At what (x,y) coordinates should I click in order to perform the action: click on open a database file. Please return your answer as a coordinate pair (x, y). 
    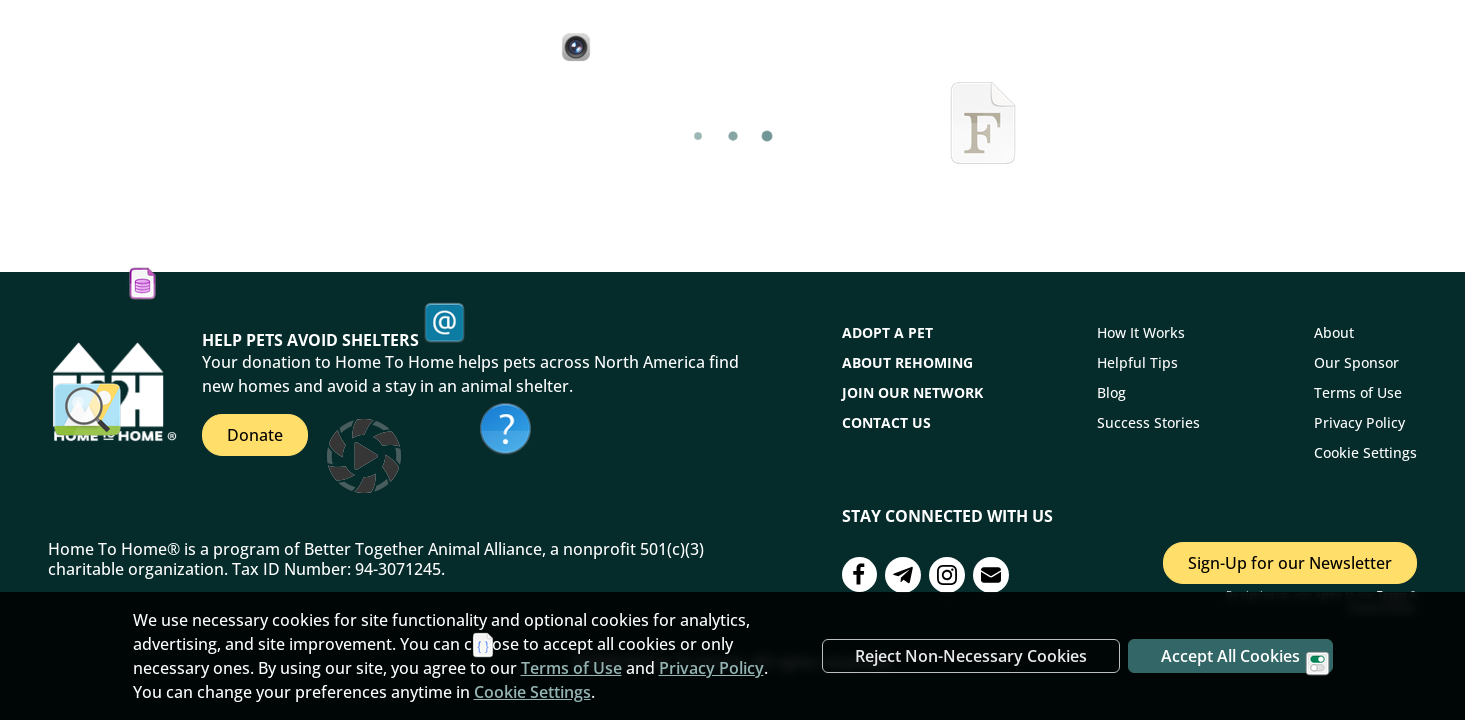
    Looking at the image, I should click on (142, 283).